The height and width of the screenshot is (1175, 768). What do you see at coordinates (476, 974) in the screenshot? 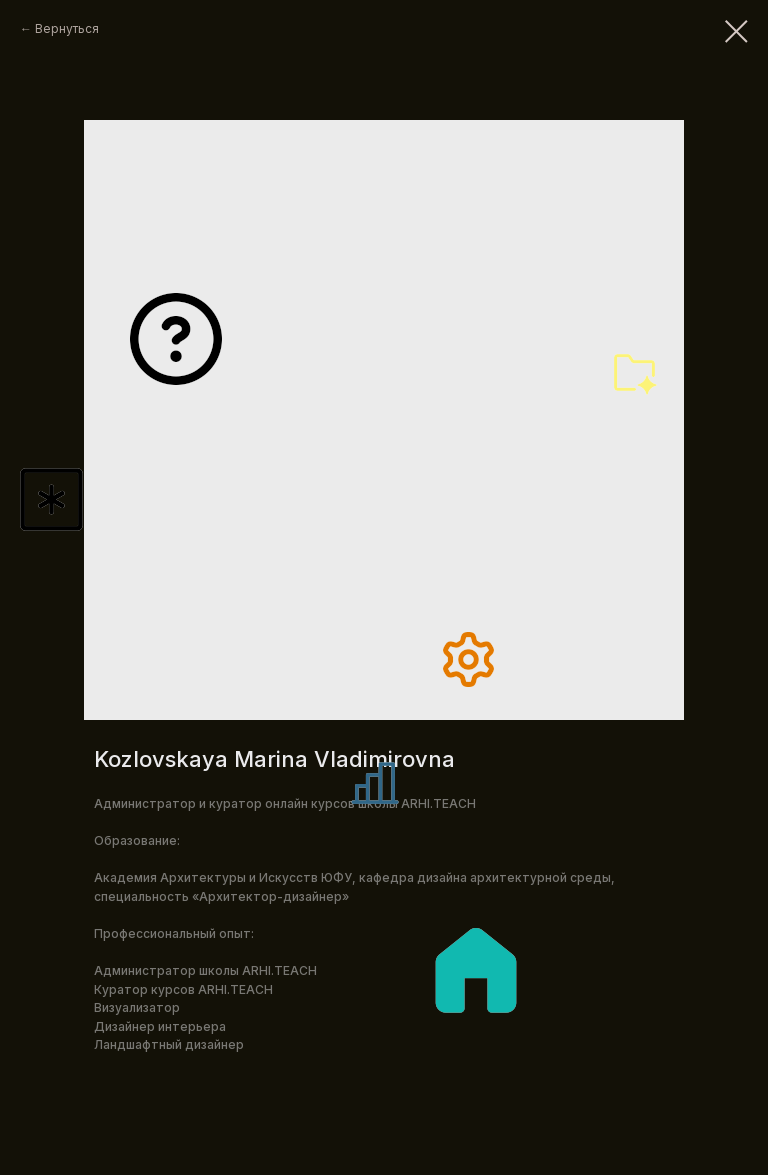
I see `go to home screen` at bounding box center [476, 974].